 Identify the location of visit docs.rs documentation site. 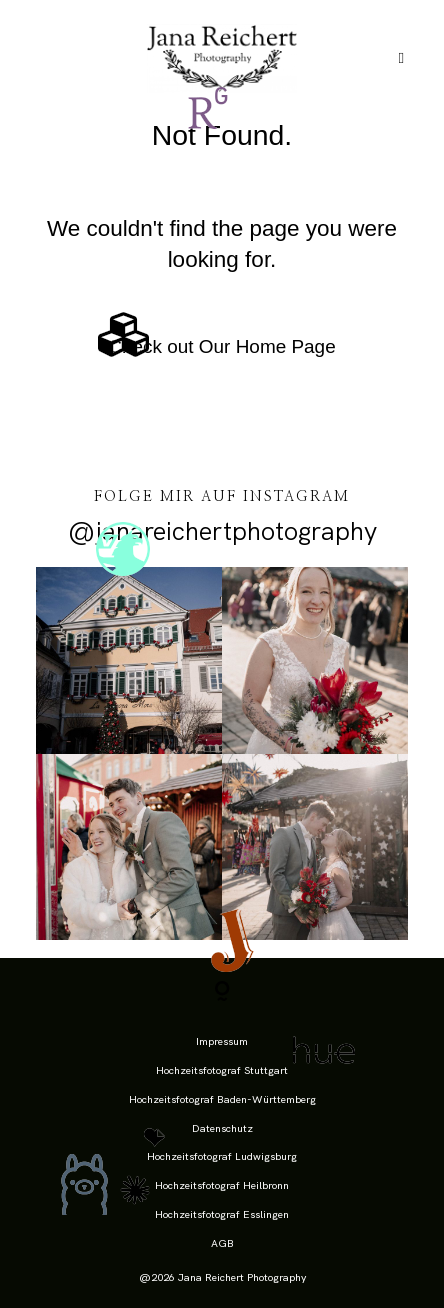
(123, 334).